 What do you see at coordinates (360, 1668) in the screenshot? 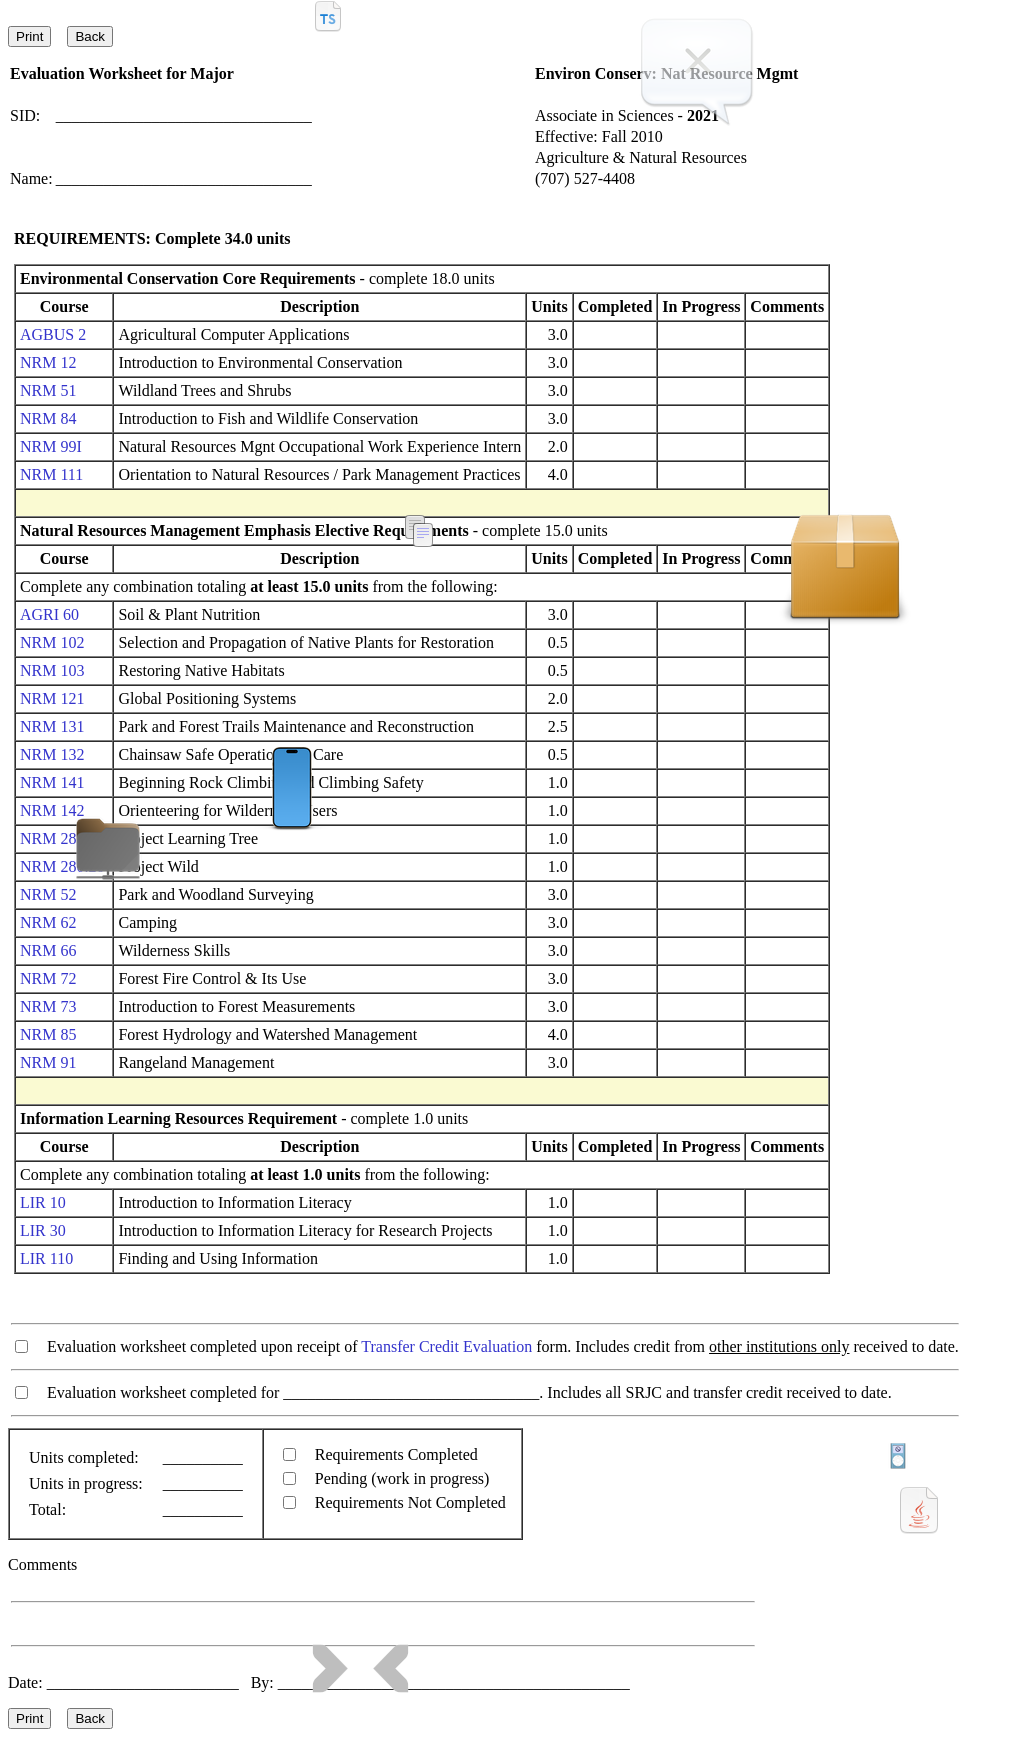
I see `select content between two points` at bounding box center [360, 1668].